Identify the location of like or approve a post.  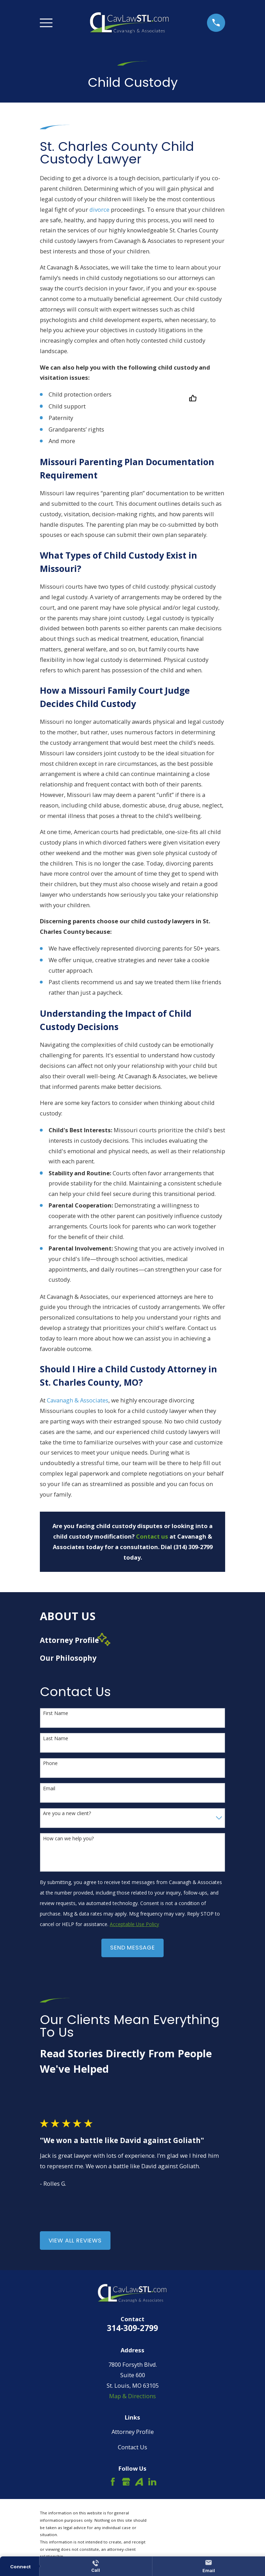
(193, 398).